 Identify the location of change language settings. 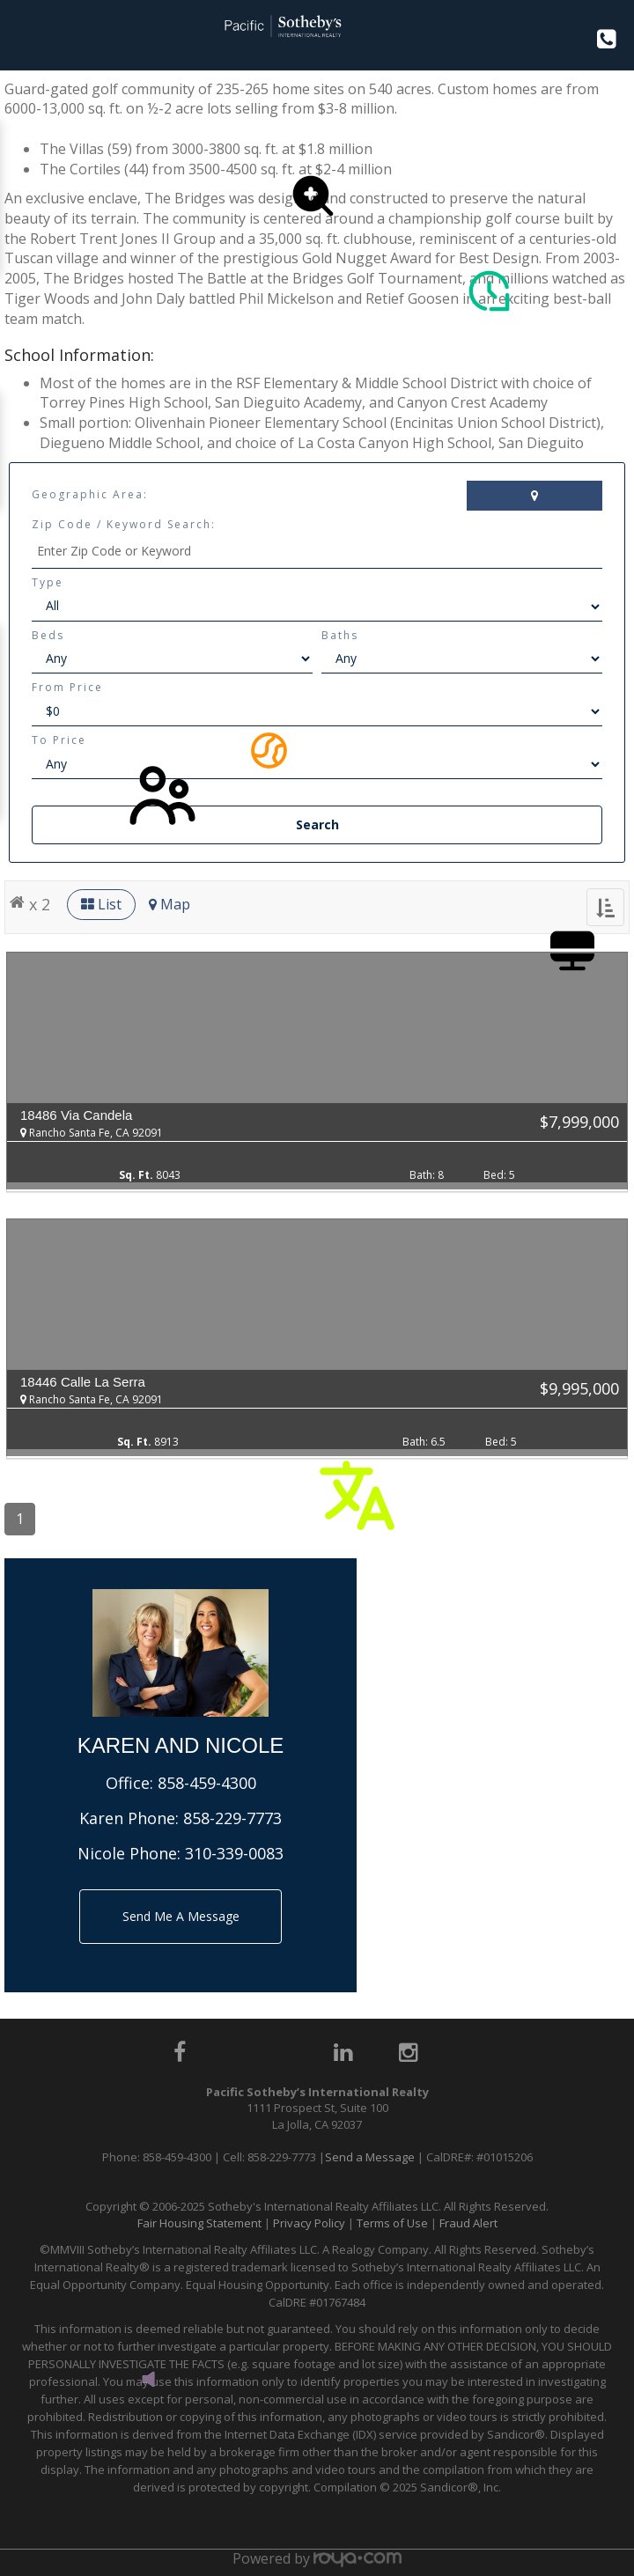
(357, 1495).